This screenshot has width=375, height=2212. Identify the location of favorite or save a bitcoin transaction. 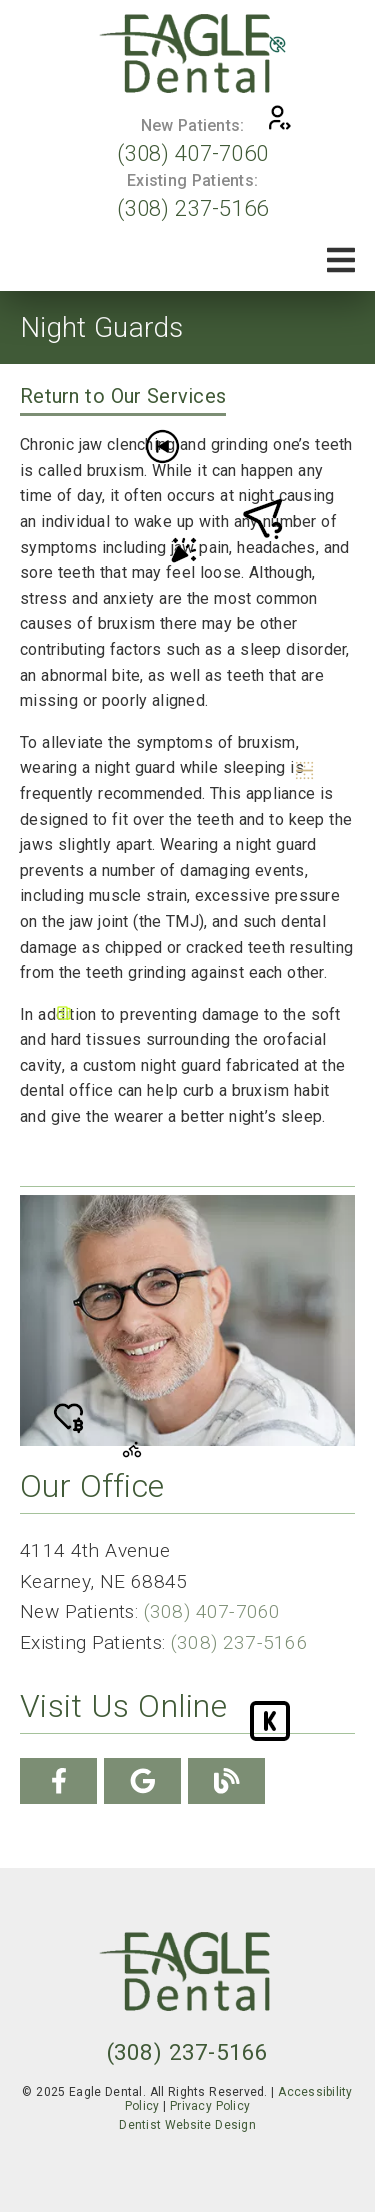
(68, 1416).